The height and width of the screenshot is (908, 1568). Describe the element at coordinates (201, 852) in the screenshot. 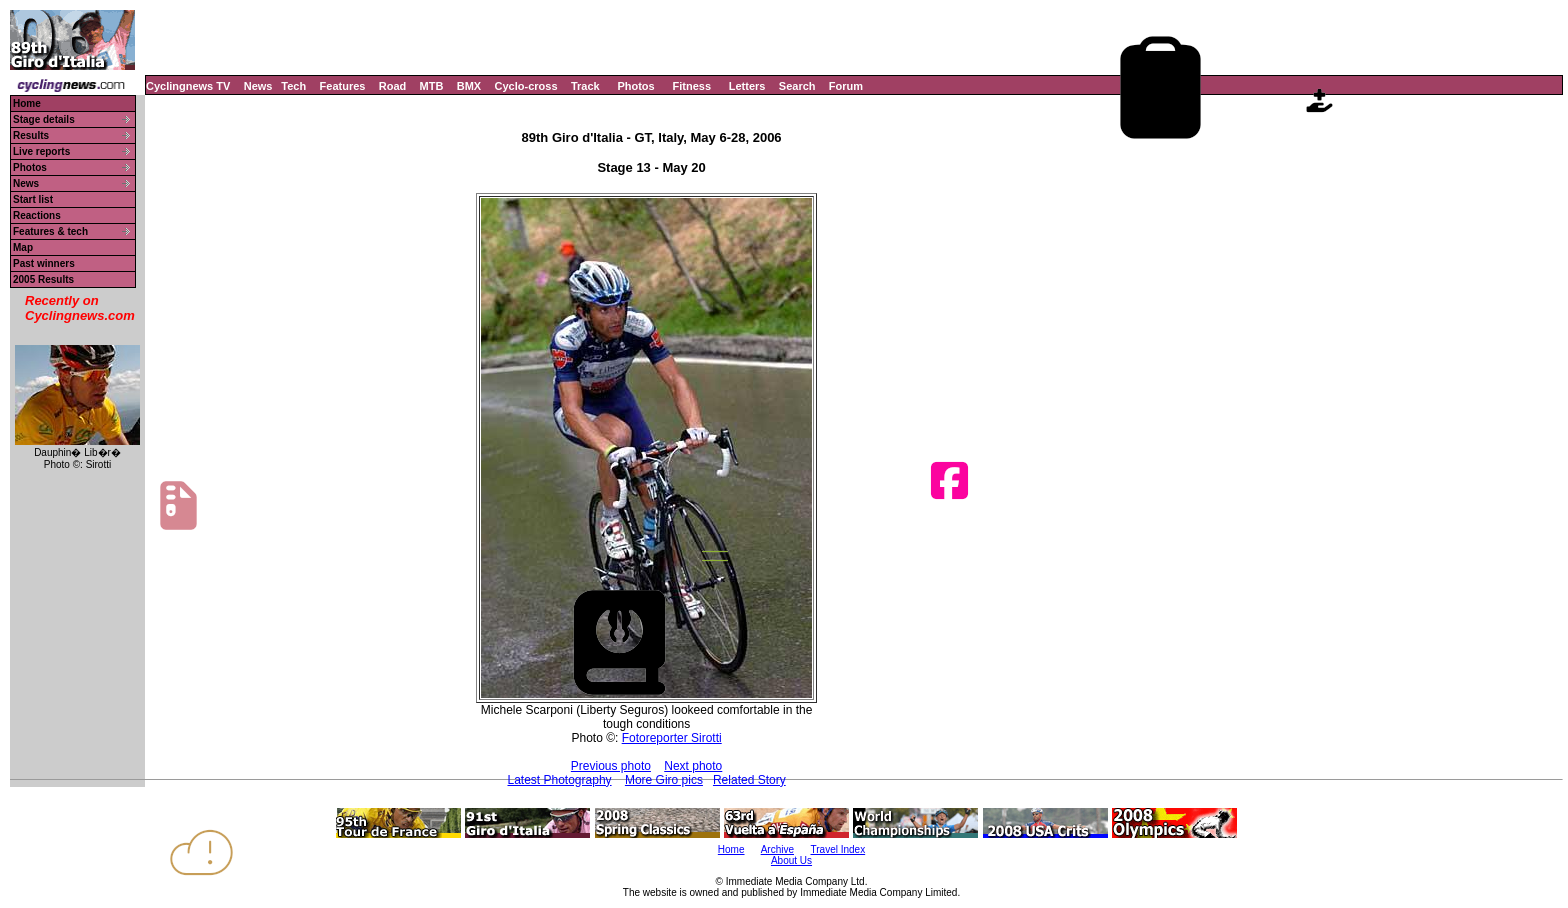

I see `cloud storage warning or alert` at that location.